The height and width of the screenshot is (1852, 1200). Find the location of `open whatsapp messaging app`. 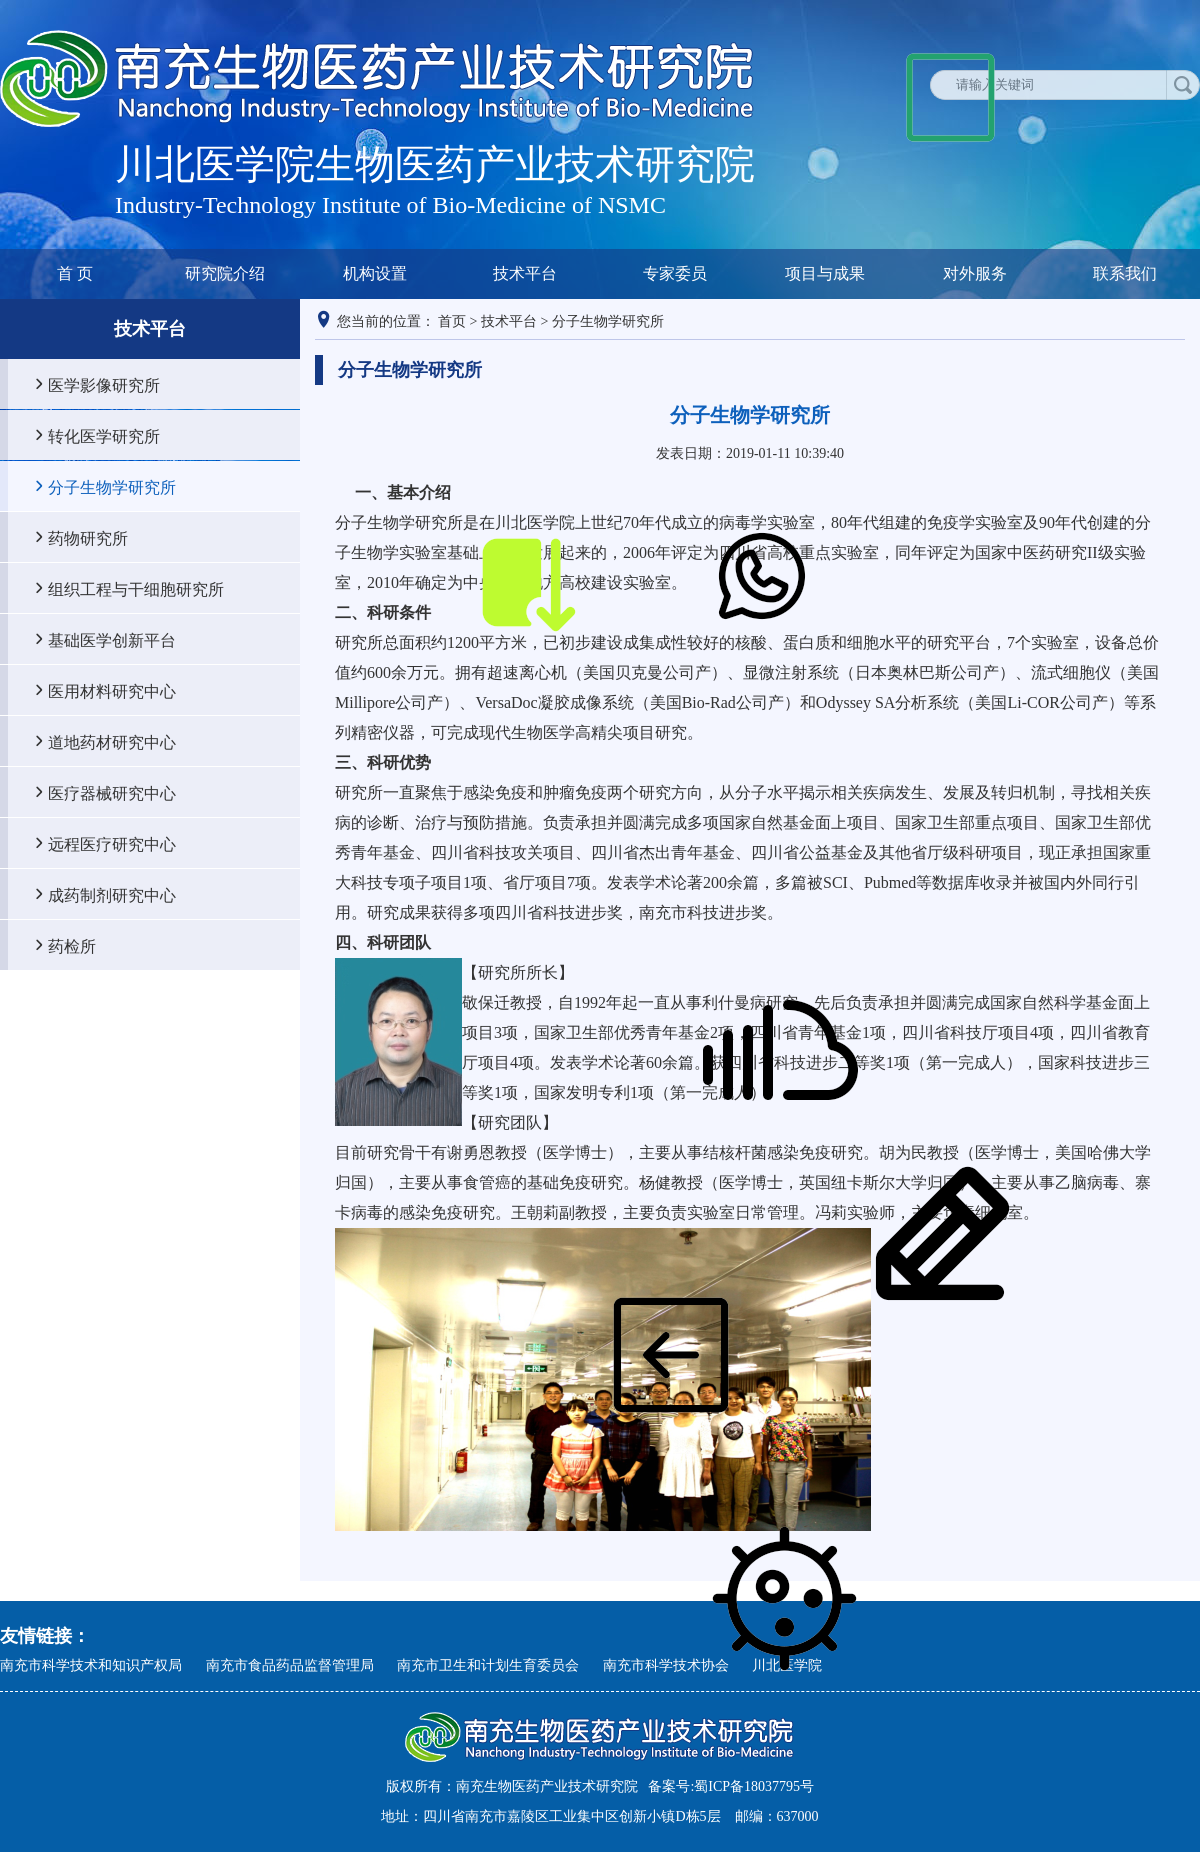

open whatsapp messaging app is located at coordinates (762, 576).